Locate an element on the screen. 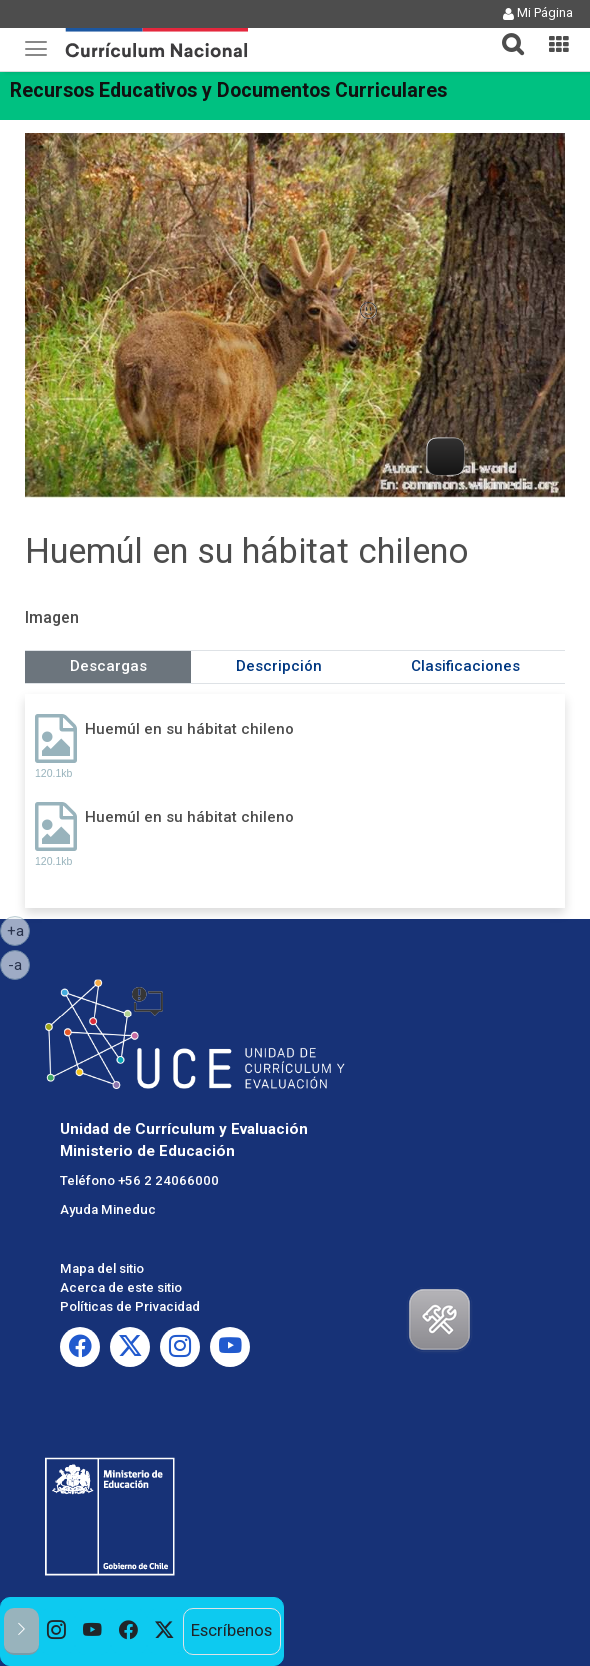 The image size is (590, 1666). access people and smiley emoji category is located at coordinates (368, 310).